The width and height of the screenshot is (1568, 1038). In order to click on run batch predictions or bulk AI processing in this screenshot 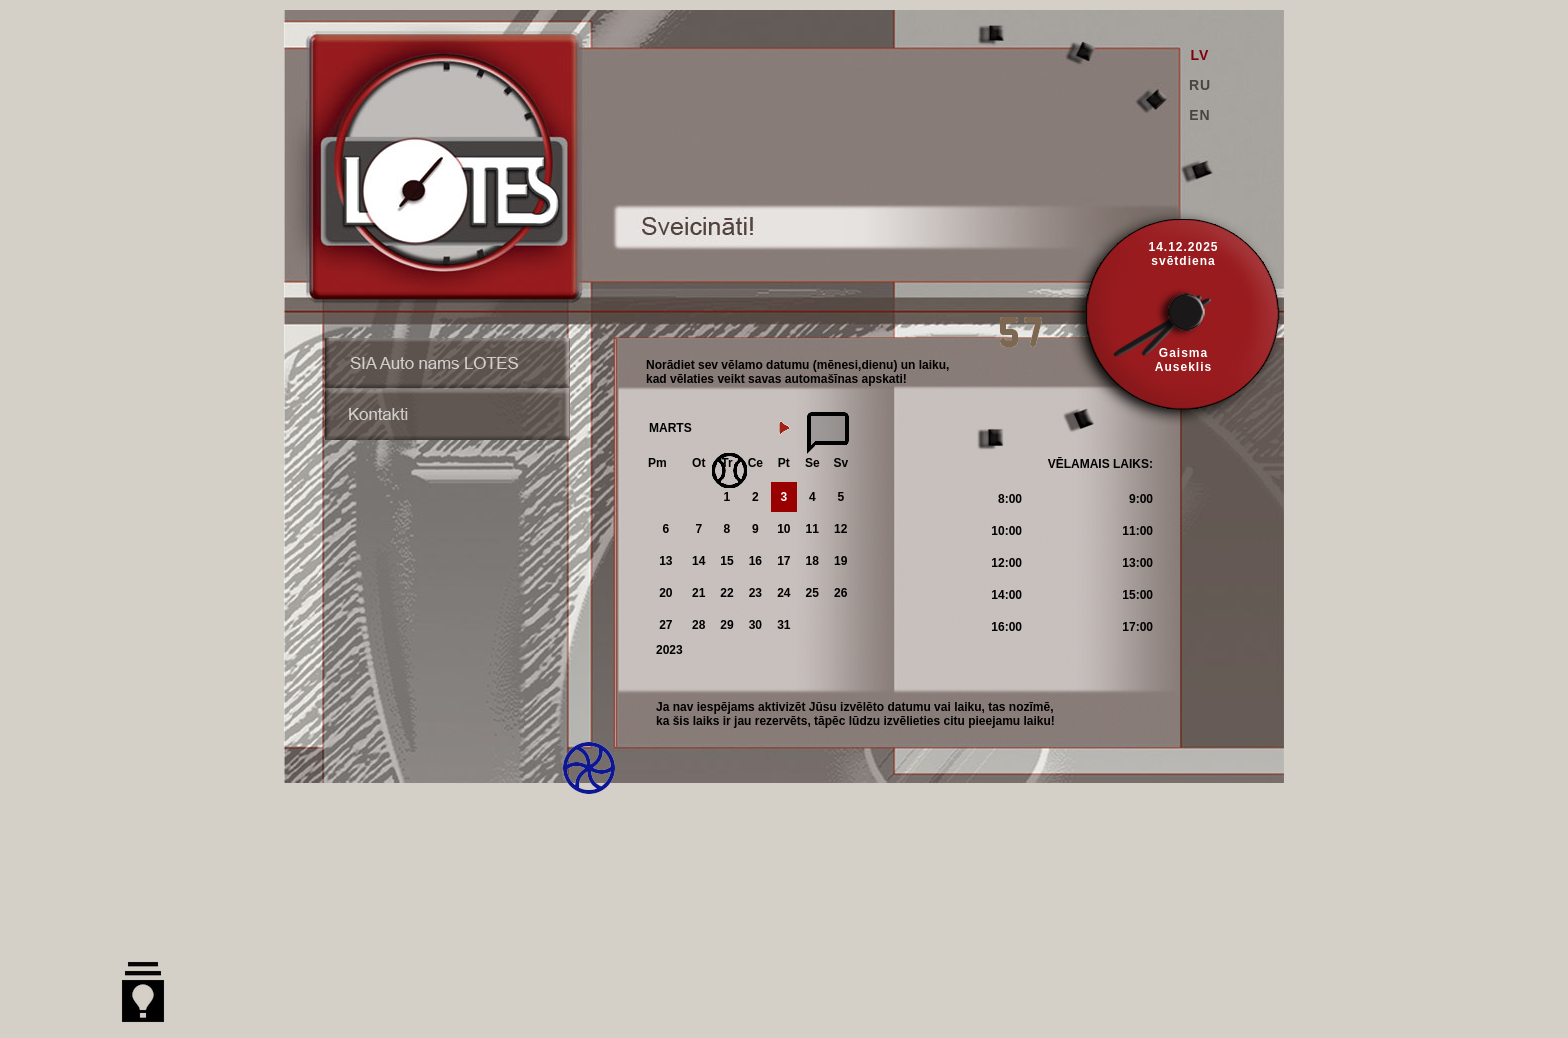, I will do `click(143, 992)`.